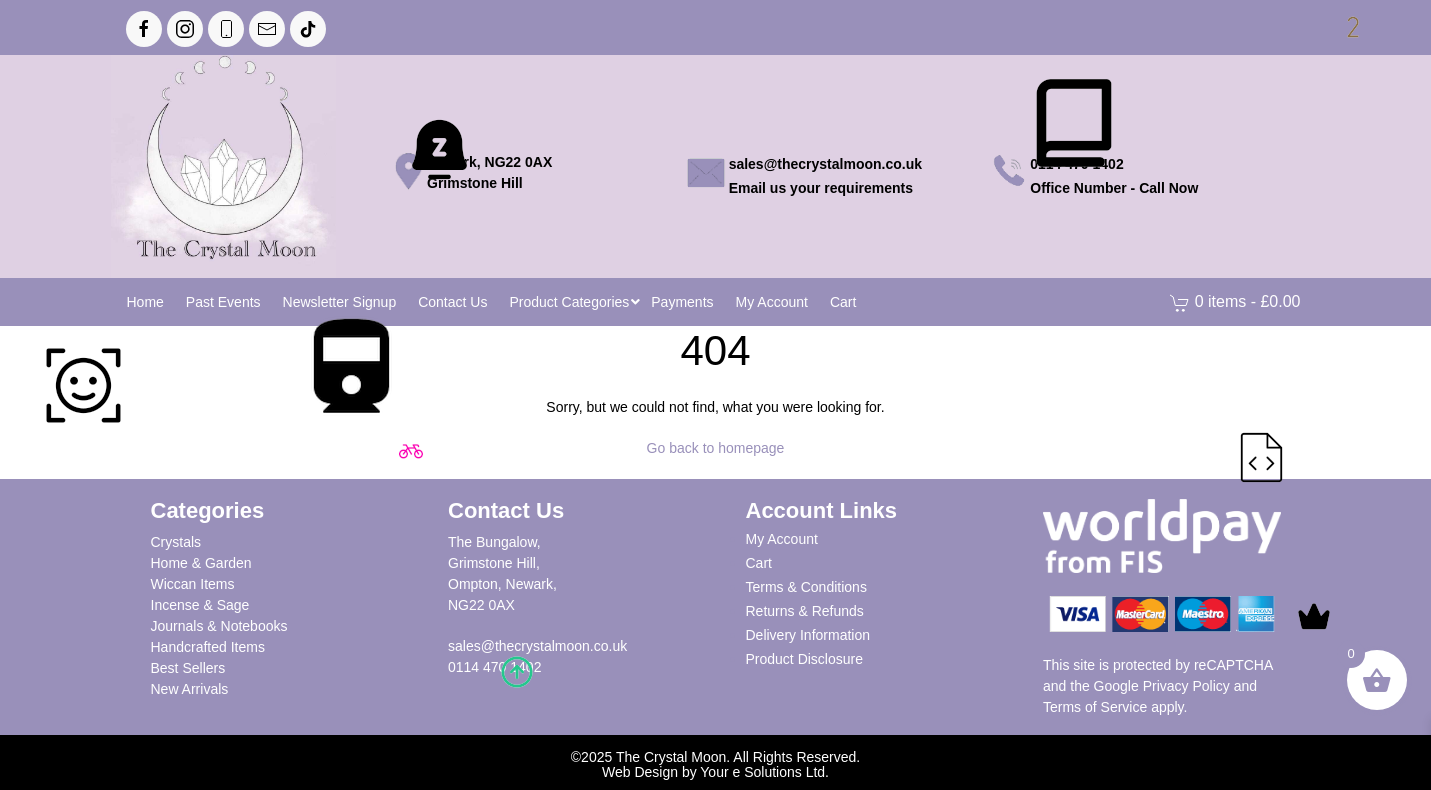 The height and width of the screenshot is (790, 1431). What do you see at coordinates (1261, 457) in the screenshot?
I see `view source code file` at bounding box center [1261, 457].